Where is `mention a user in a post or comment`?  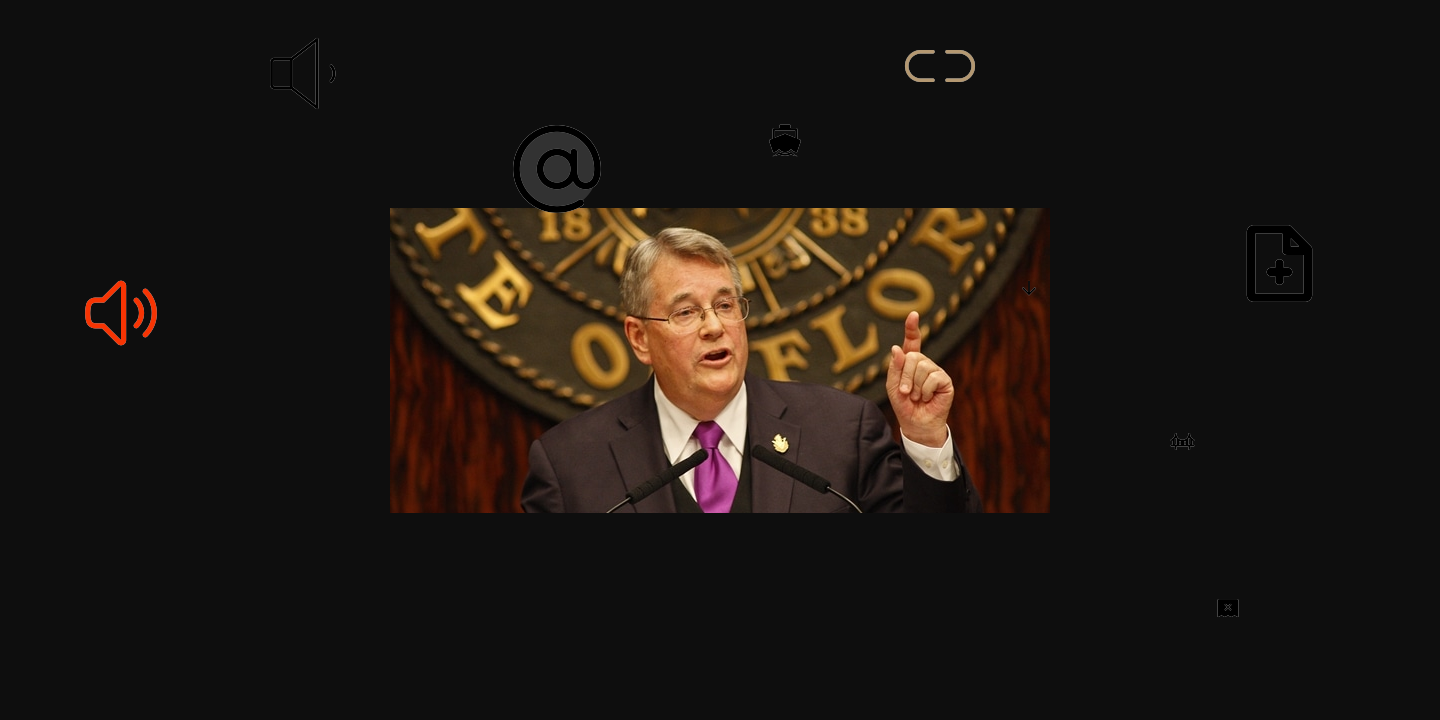 mention a user in a post or comment is located at coordinates (557, 169).